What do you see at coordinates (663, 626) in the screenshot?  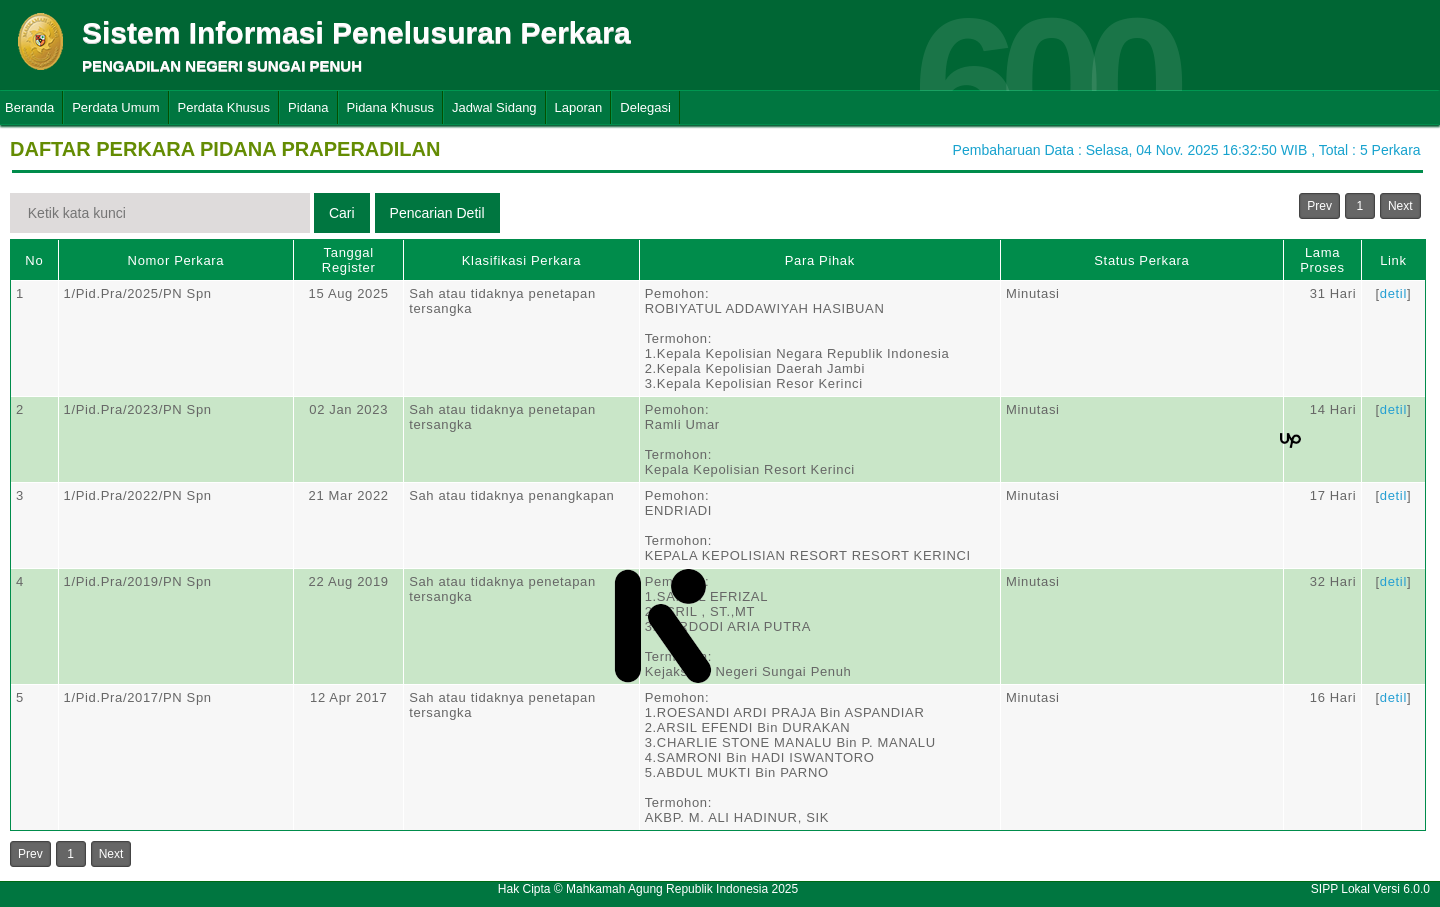 I see `kaios mobile operating system logo` at bounding box center [663, 626].